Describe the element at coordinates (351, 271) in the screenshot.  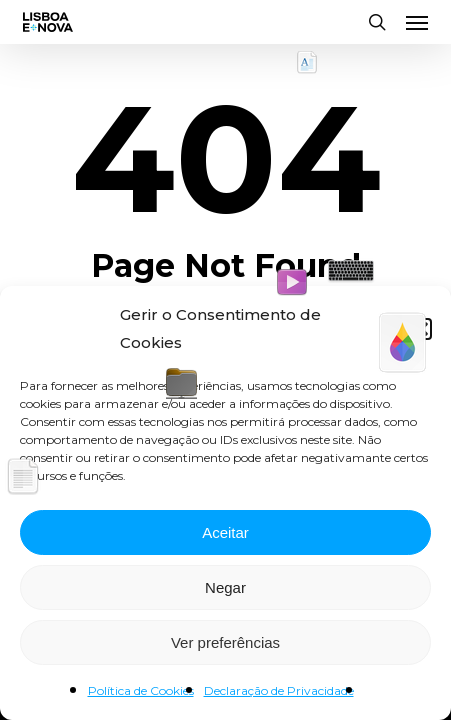
I see `indicates an extended keyboard is connected` at that location.